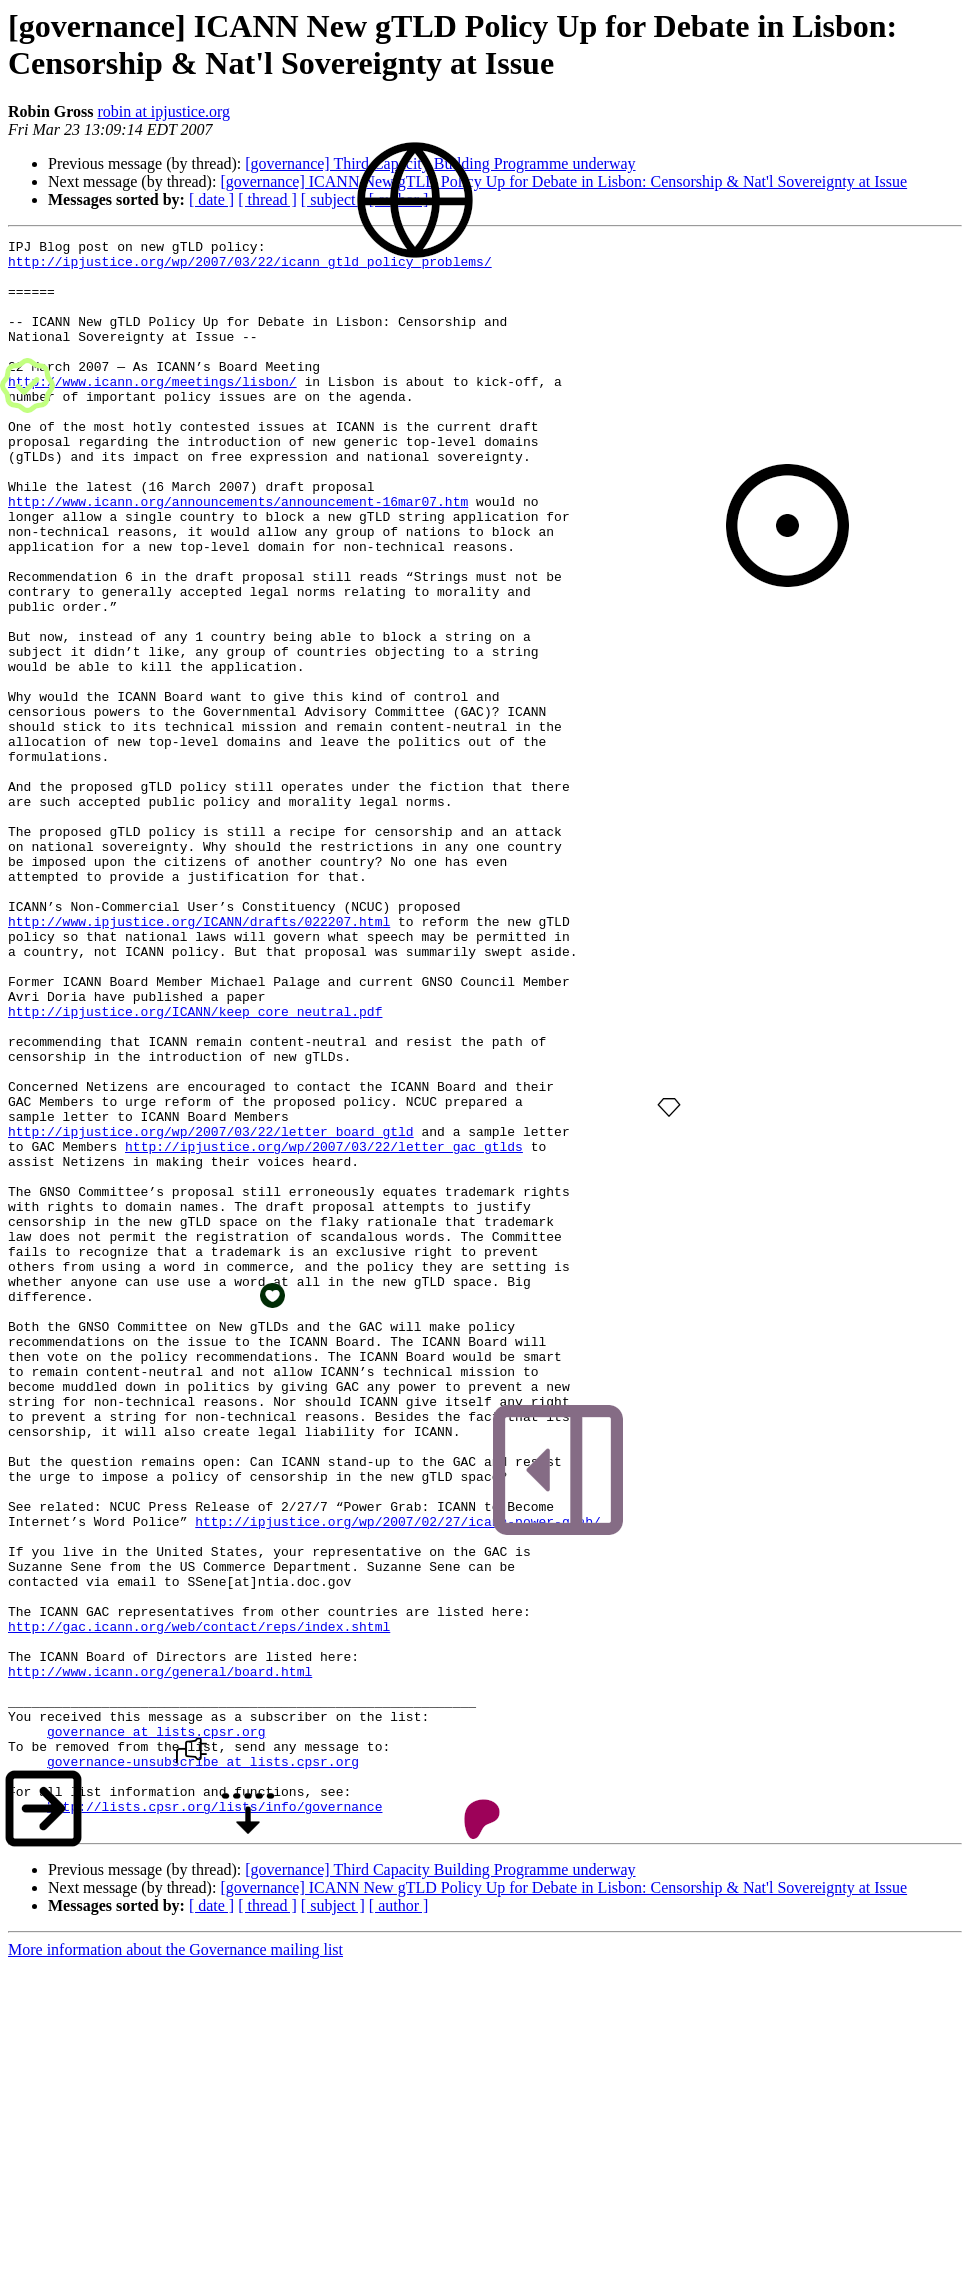  What do you see at coordinates (787, 525) in the screenshot?
I see `open a new issue` at bounding box center [787, 525].